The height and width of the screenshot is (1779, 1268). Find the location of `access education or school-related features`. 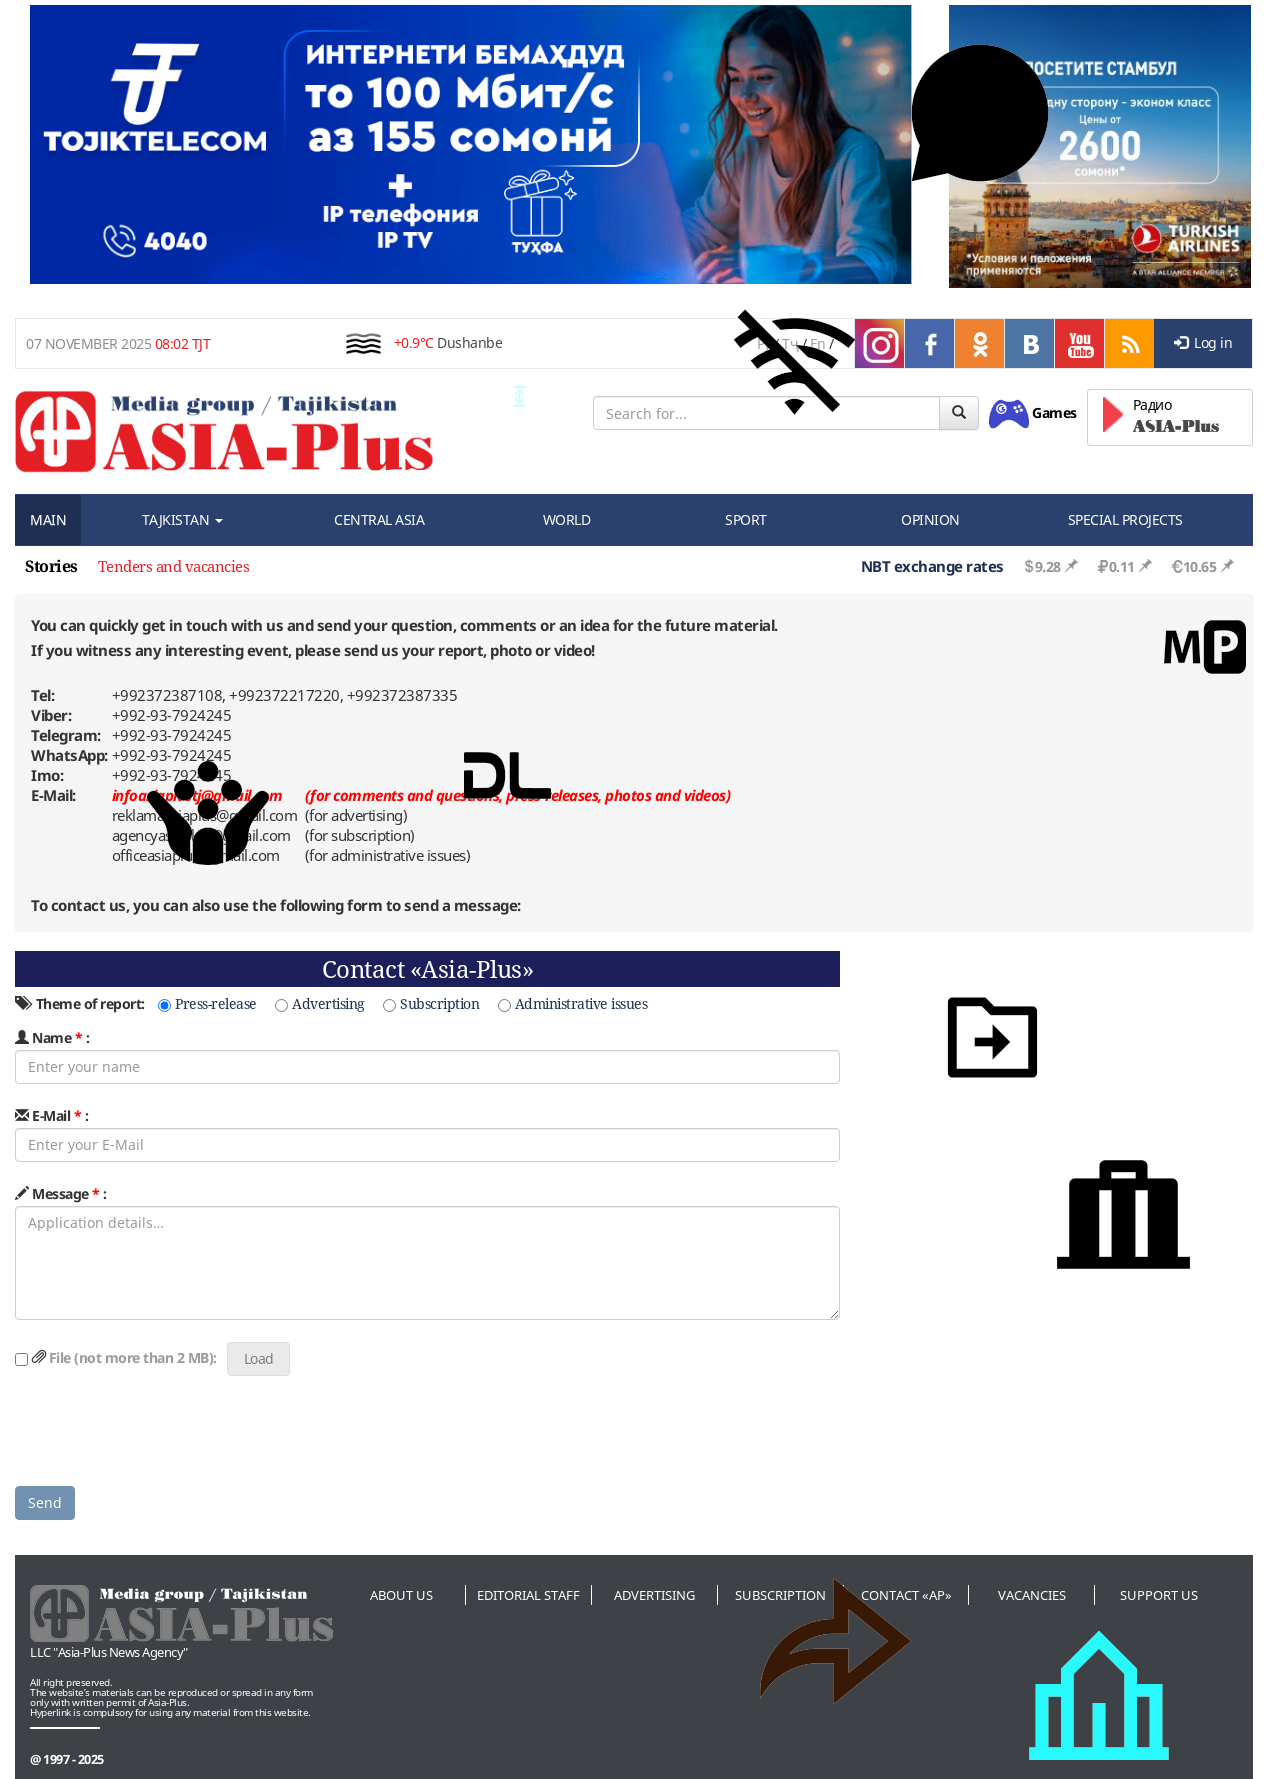

access education or school-related features is located at coordinates (1099, 1703).